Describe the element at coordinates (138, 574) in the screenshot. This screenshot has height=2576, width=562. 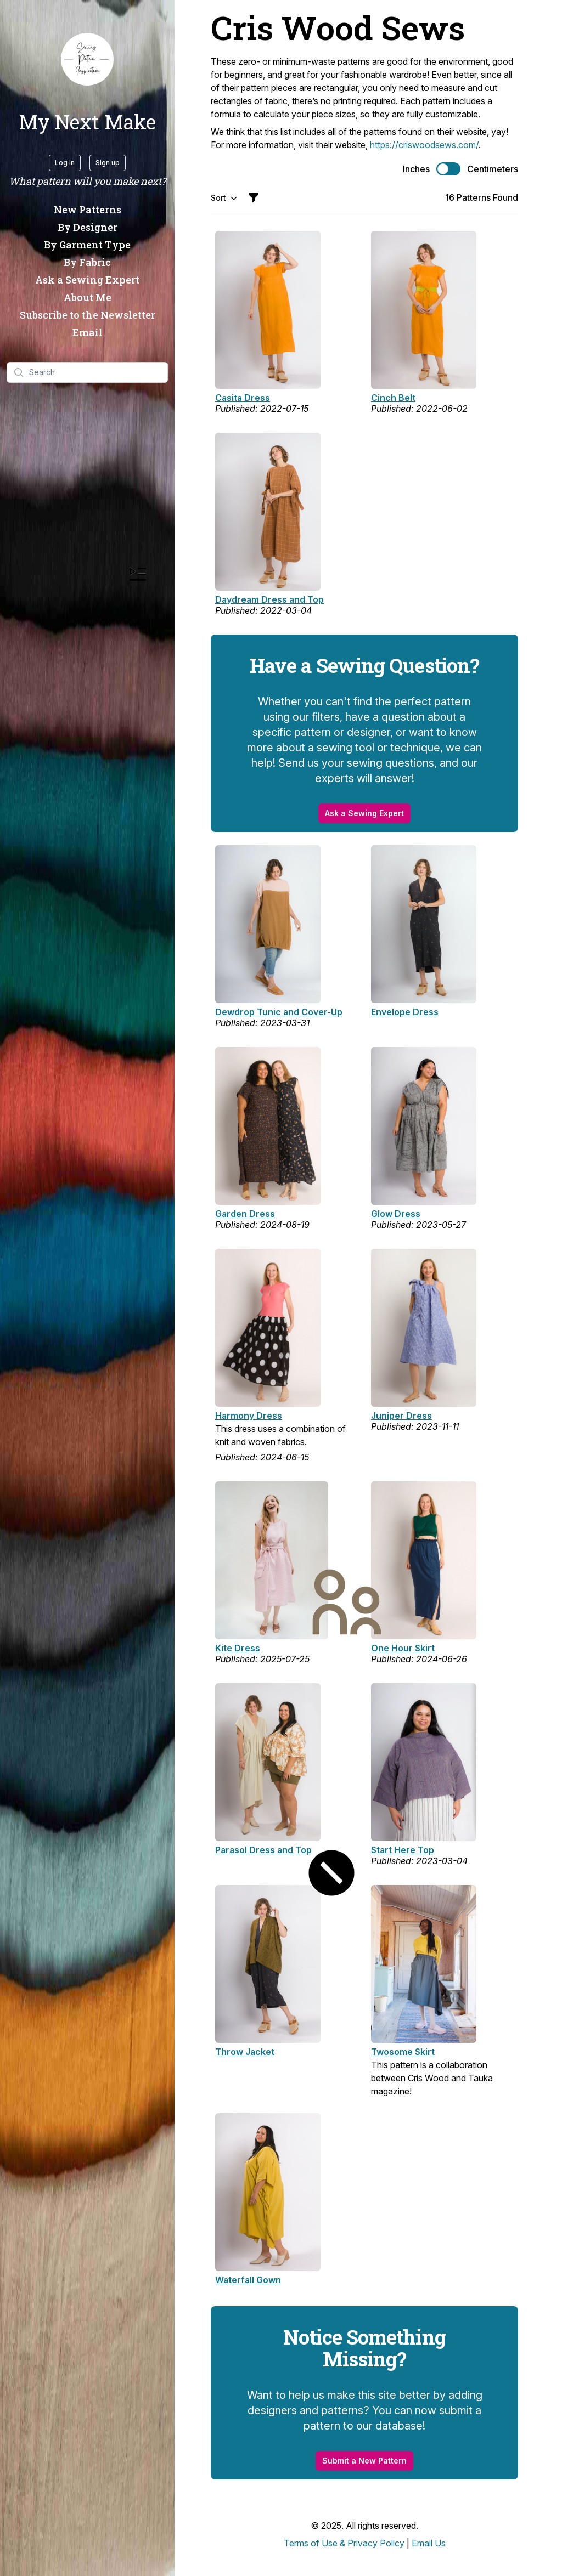
I see `view your playlist` at that location.